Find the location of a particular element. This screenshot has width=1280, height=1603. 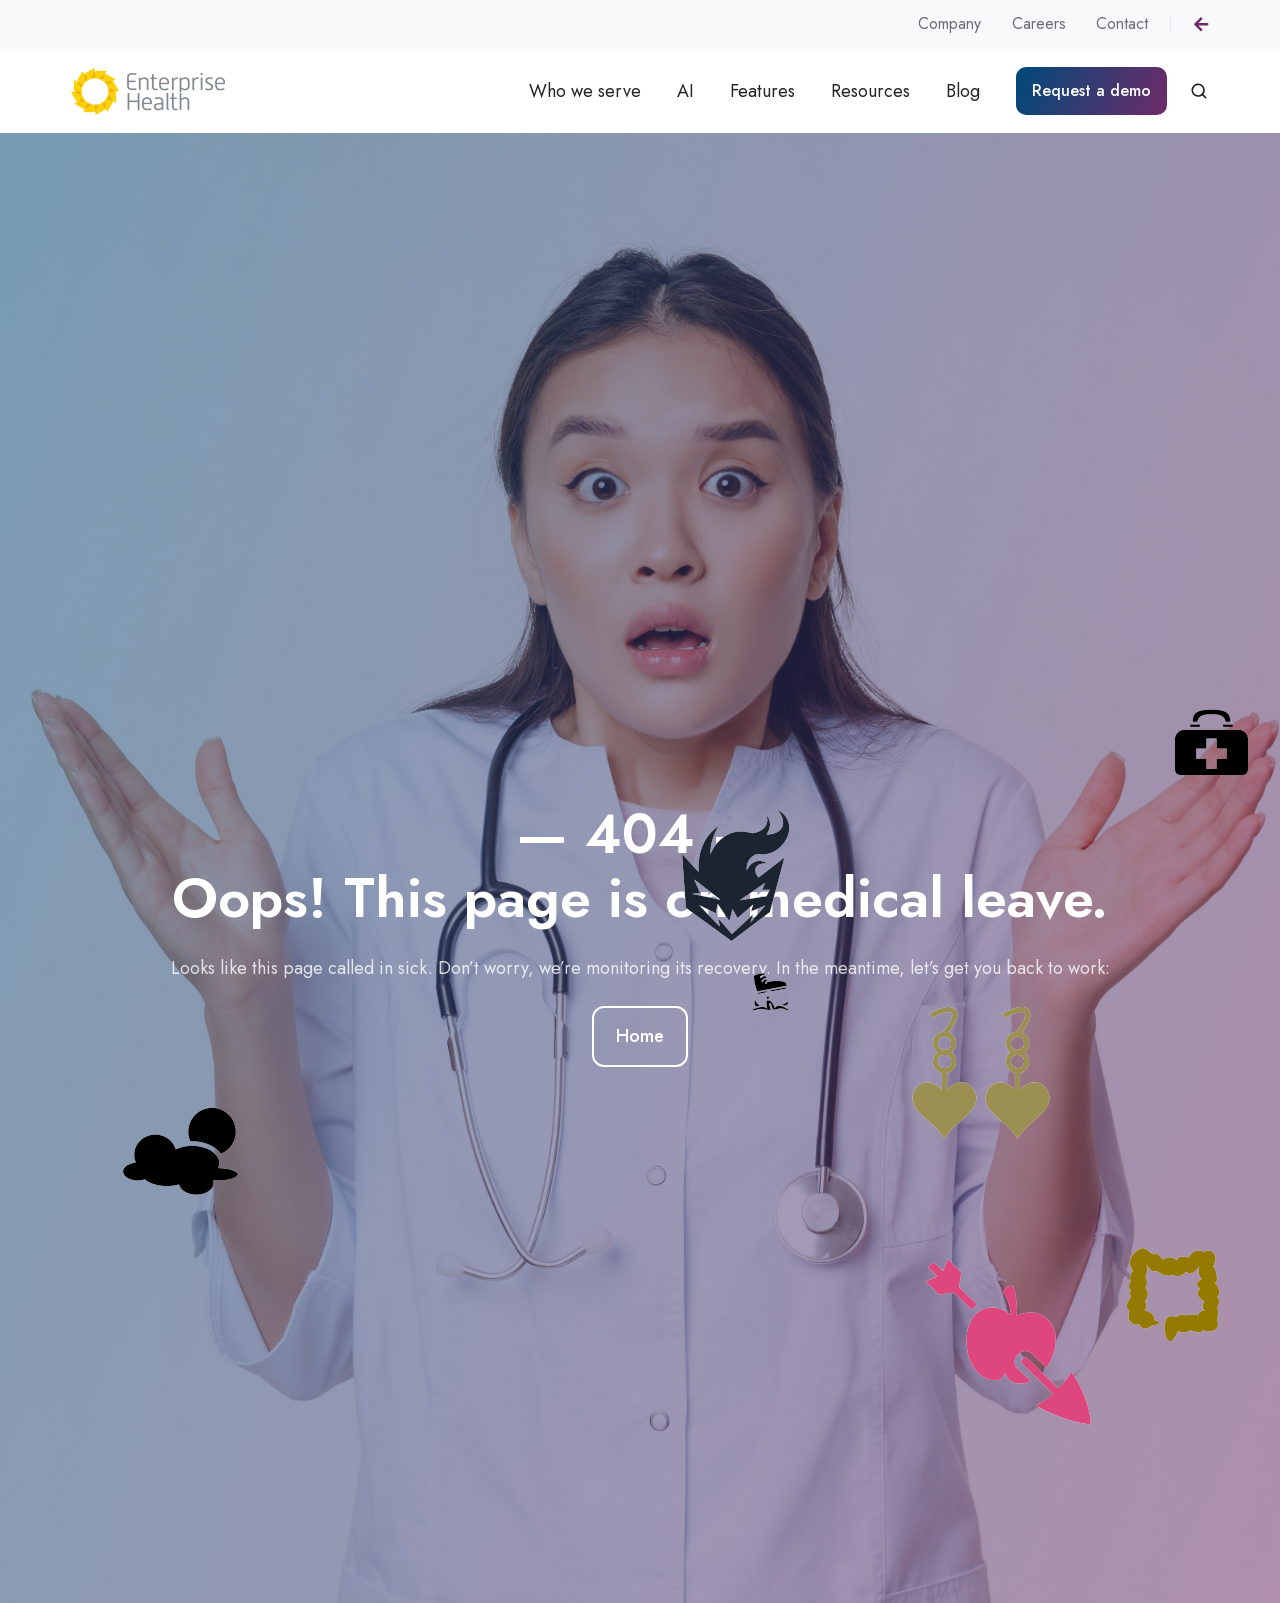

spirit or soul character in a game interface is located at coordinates (732, 875).